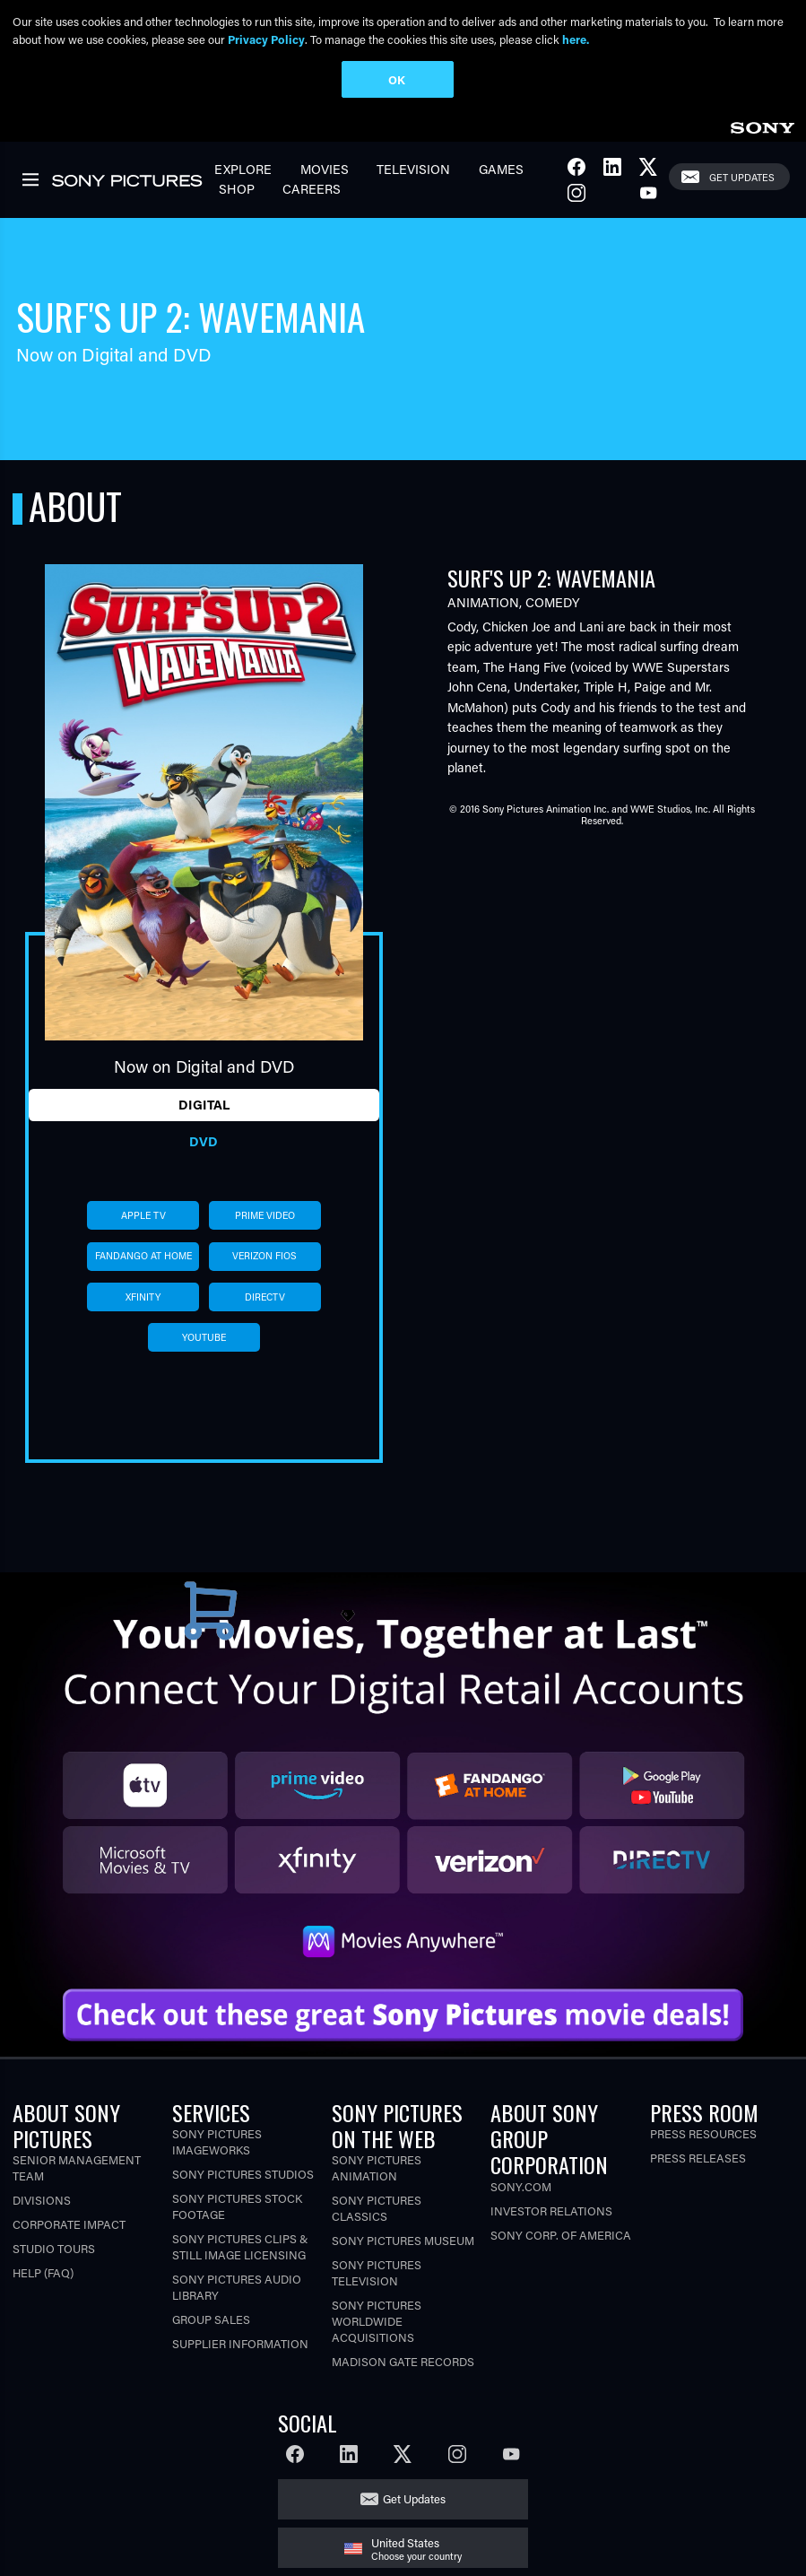  I want to click on indicates premium or pro membership status, so click(348, 1615).